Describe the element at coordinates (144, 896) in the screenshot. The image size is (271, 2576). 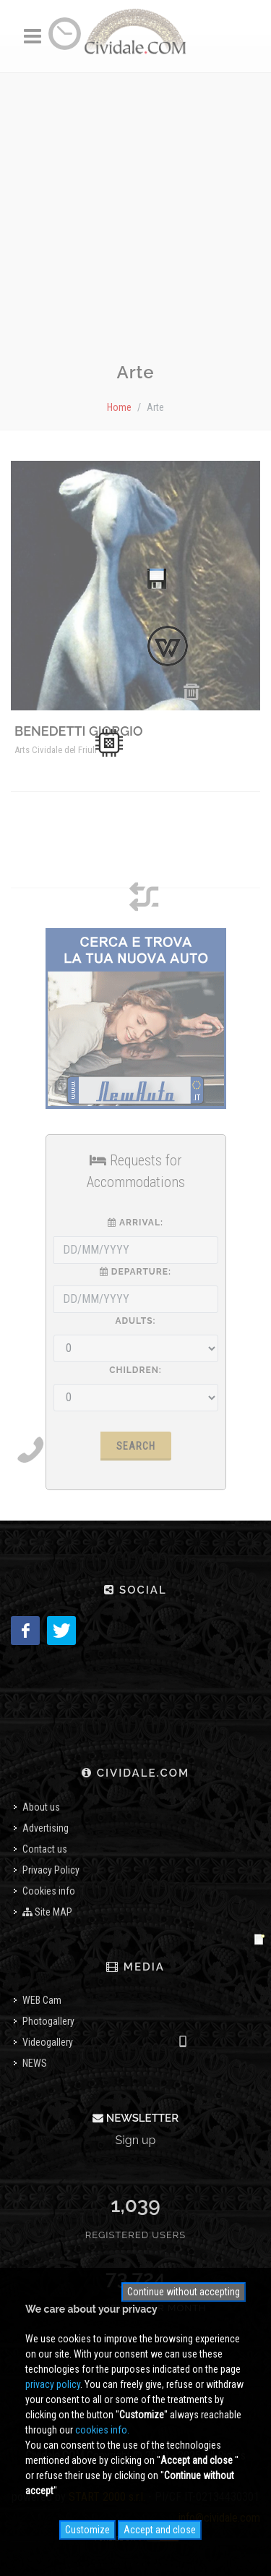
I see `shuffle playlist in right-to-left order` at that location.